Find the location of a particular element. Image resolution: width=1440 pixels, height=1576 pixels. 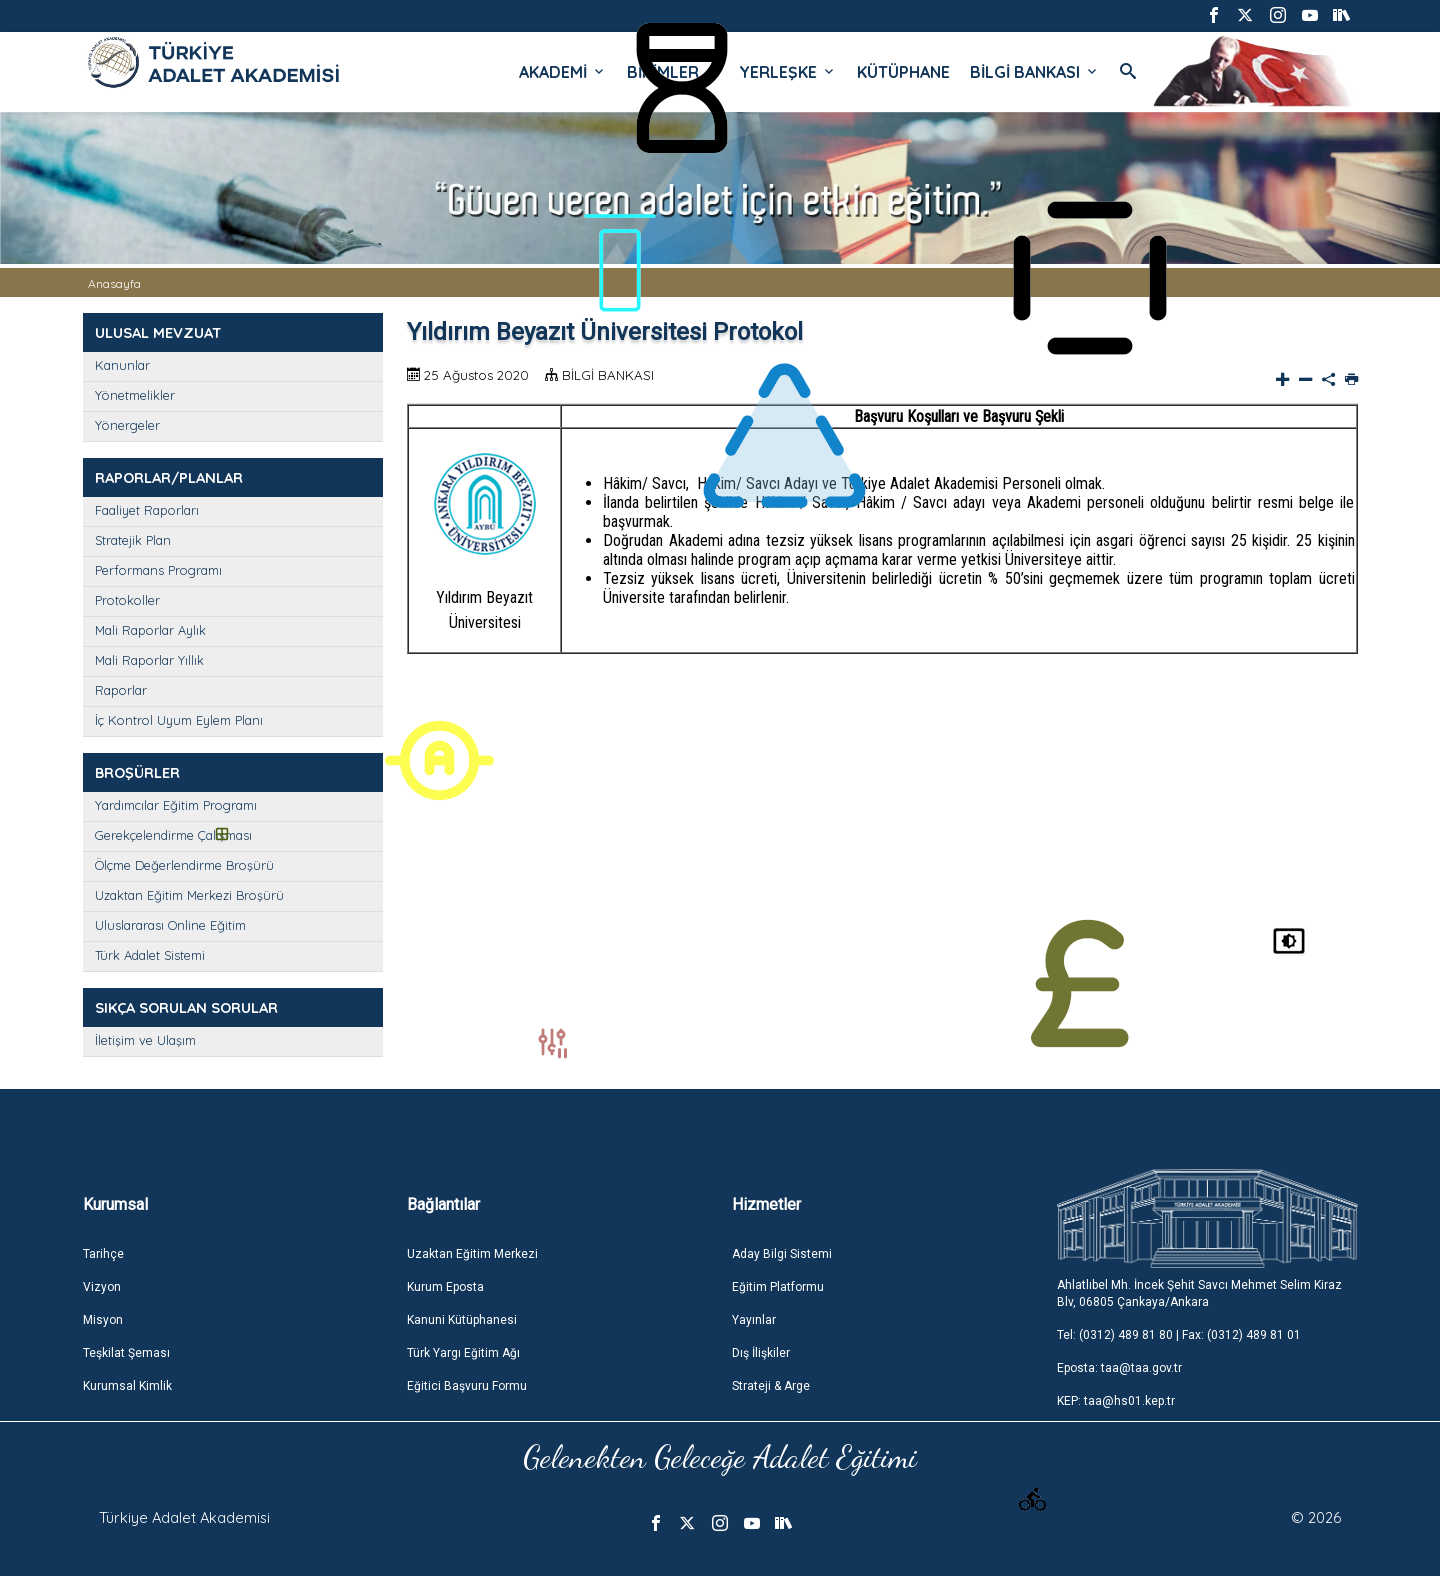

indicates price or payment in British pounds is located at coordinates (1082, 982).